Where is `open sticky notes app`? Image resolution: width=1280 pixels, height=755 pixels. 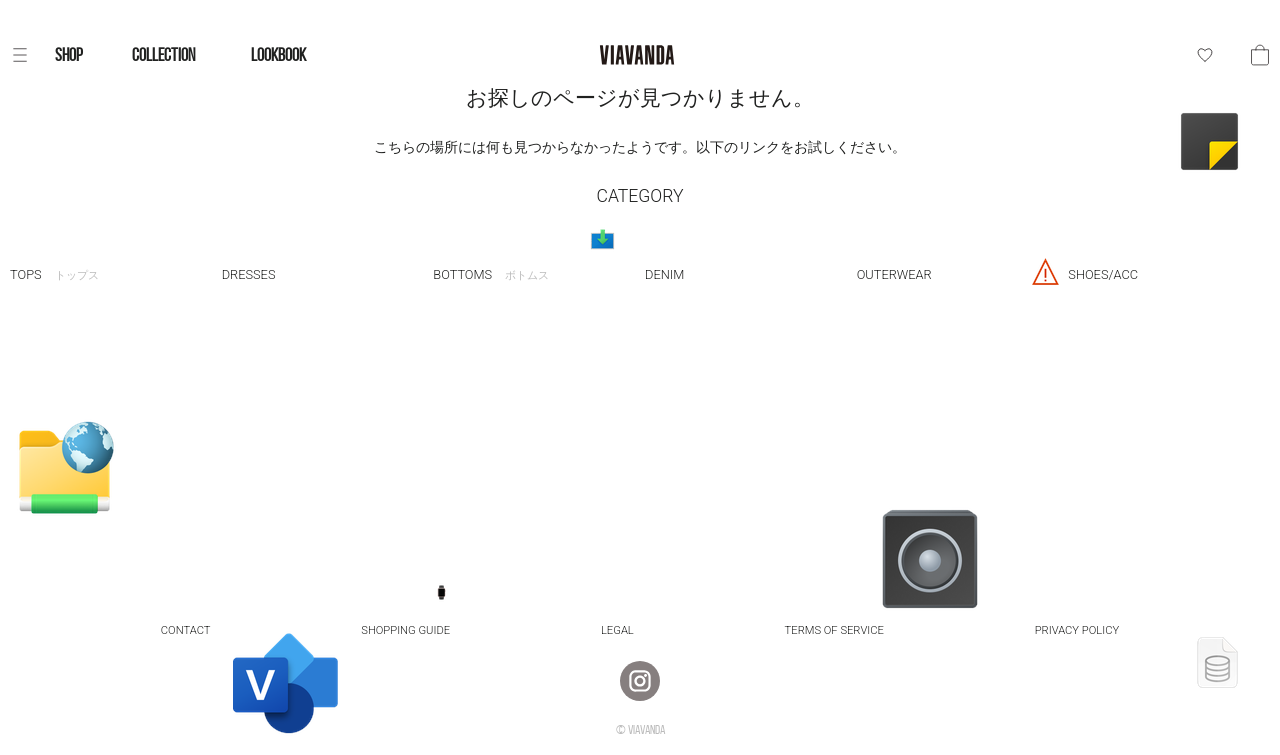
open sticky notes app is located at coordinates (1209, 141).